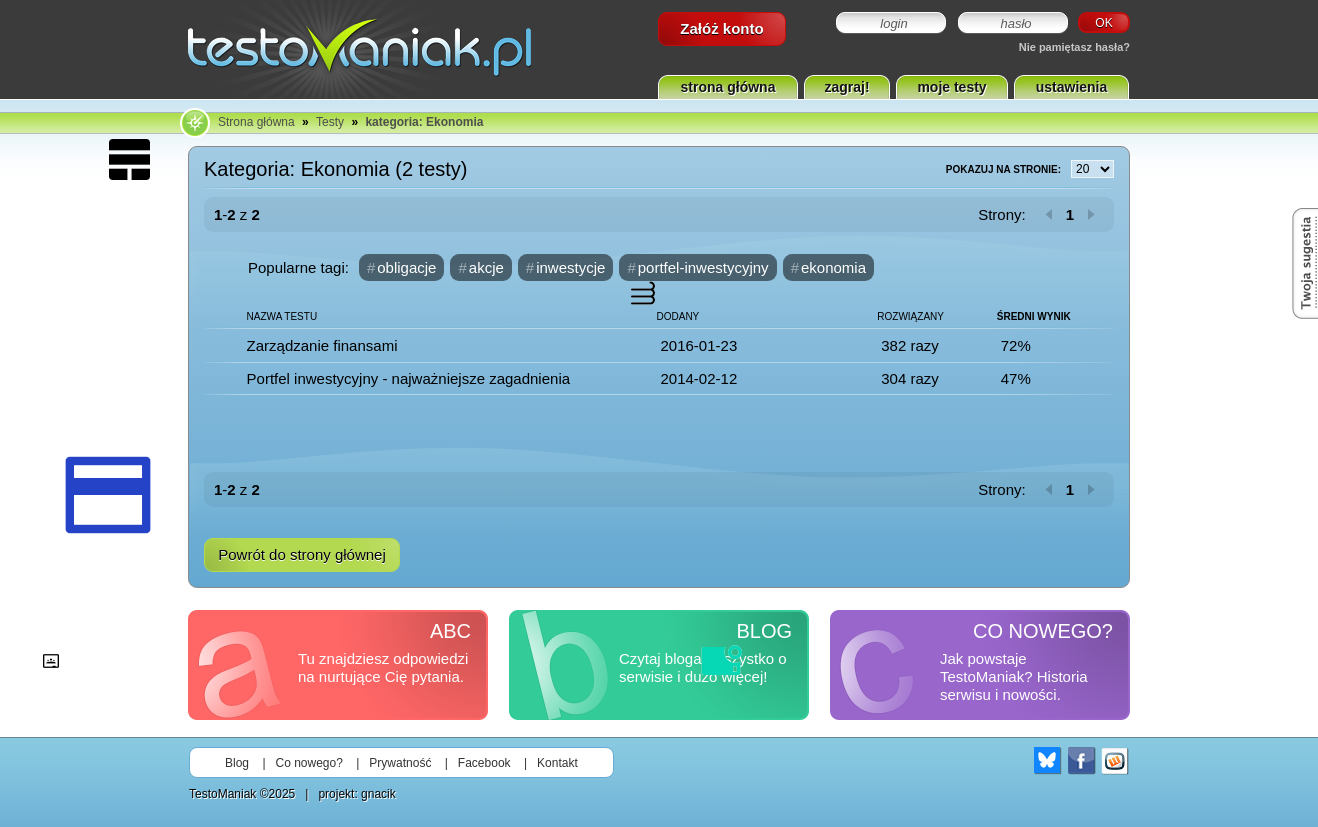 This screenshot has width=1318, height=827. Describe the element at coordinates (129, 159) in the screenshot. I see `elastic stack logo` at that location.